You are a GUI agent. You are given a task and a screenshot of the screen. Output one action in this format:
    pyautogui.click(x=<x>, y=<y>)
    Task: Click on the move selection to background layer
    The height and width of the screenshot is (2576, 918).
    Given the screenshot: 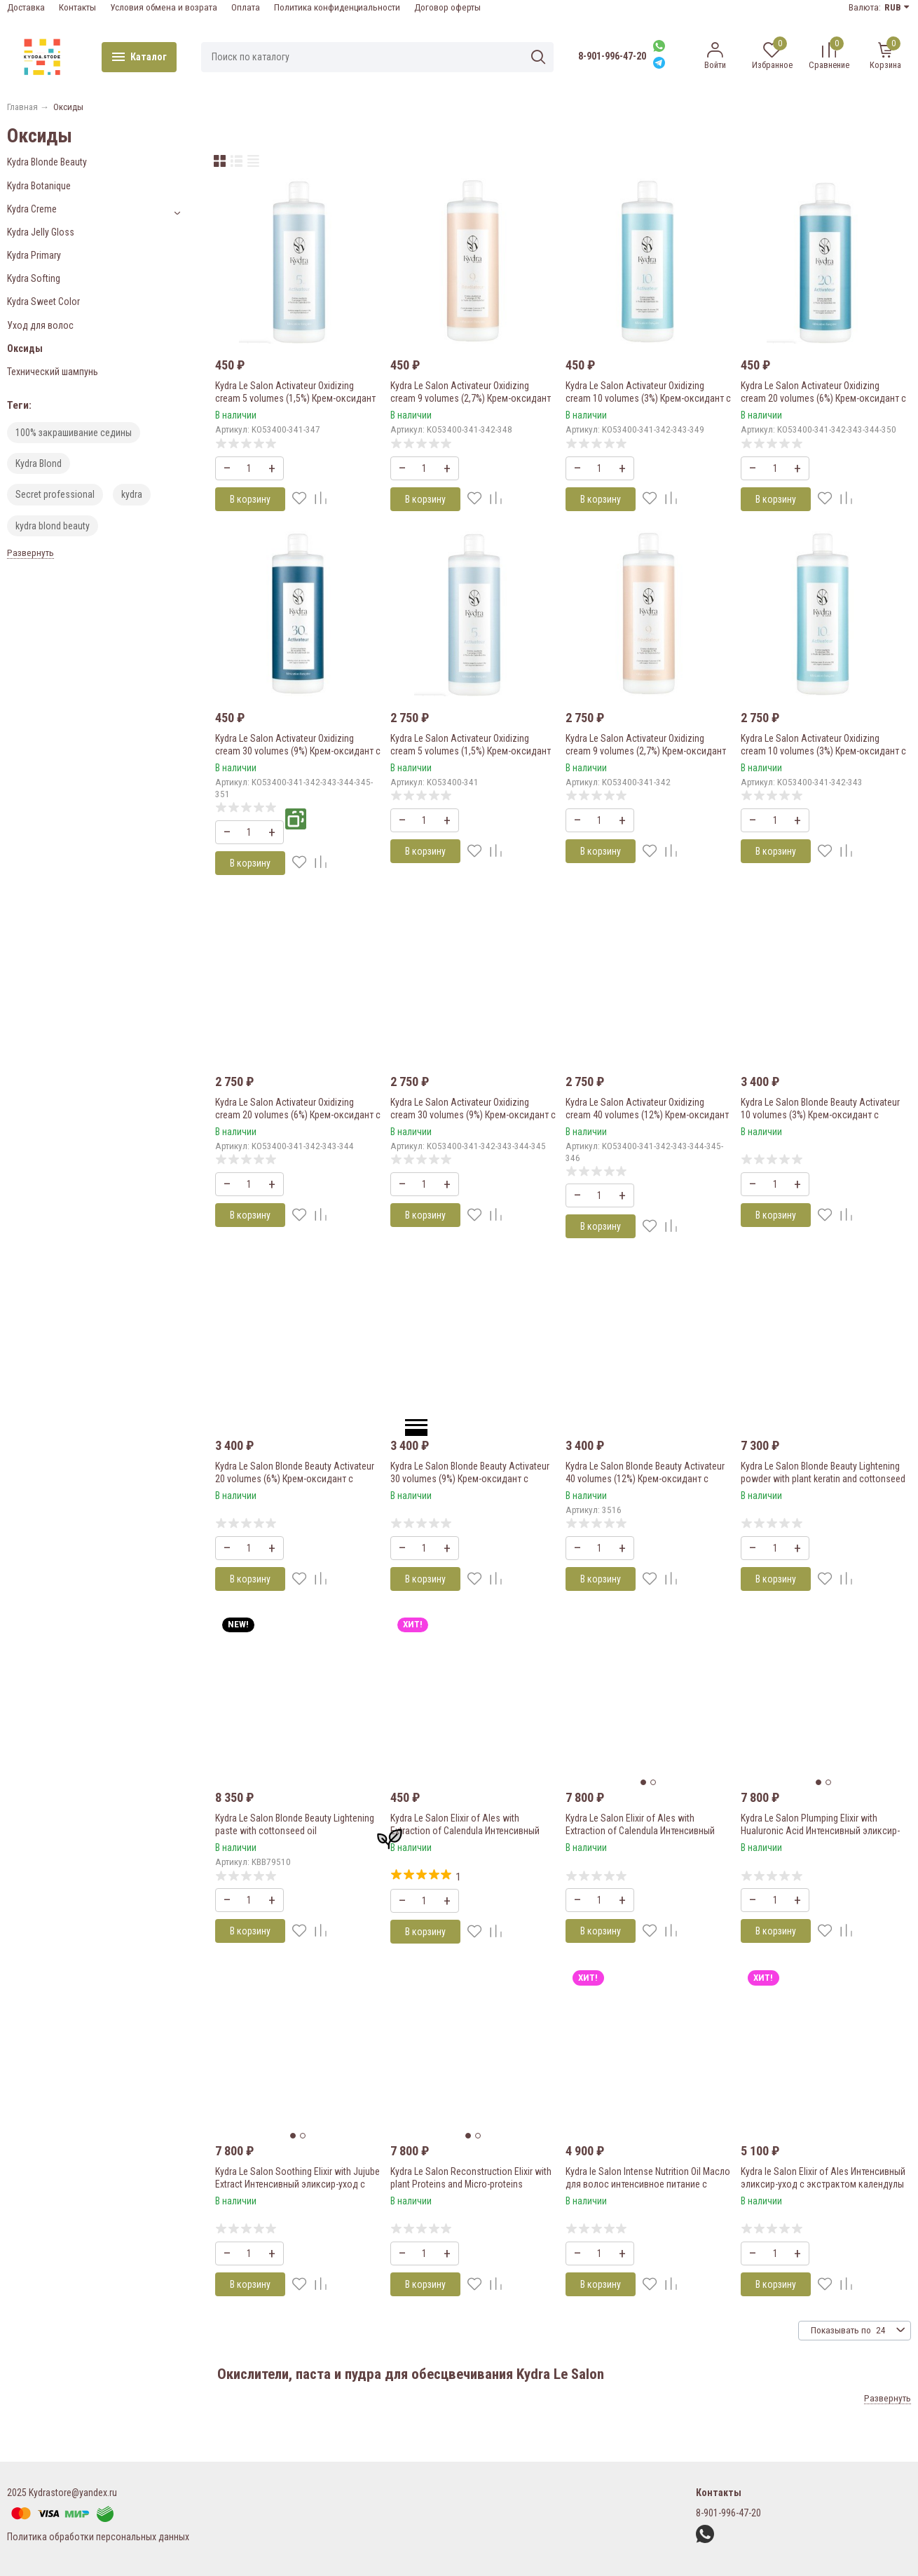 What is the action you would take?
    pyautogui.click(x=296, y=819)
    